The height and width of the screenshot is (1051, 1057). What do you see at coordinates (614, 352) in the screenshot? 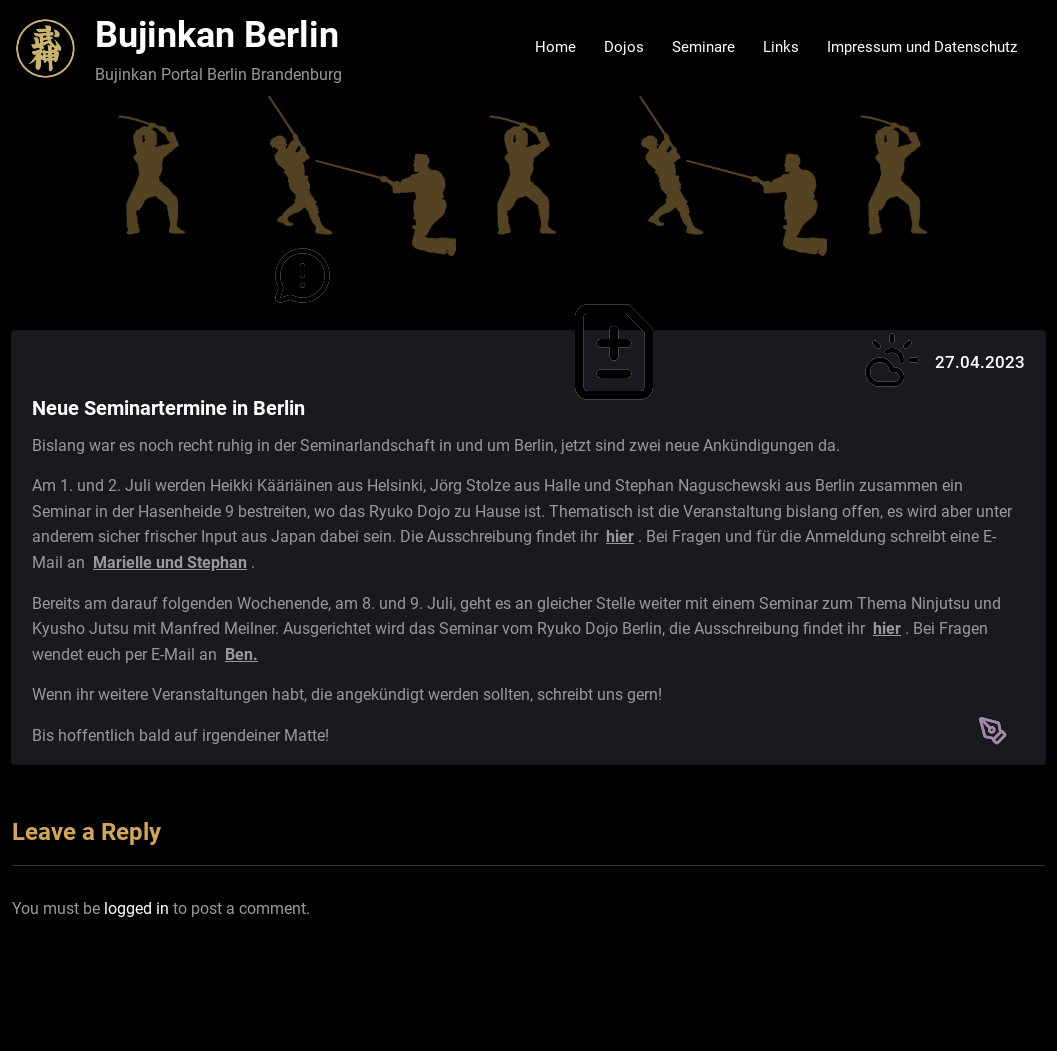
I see `view file differences or changes` at bounding box center [614, 352].